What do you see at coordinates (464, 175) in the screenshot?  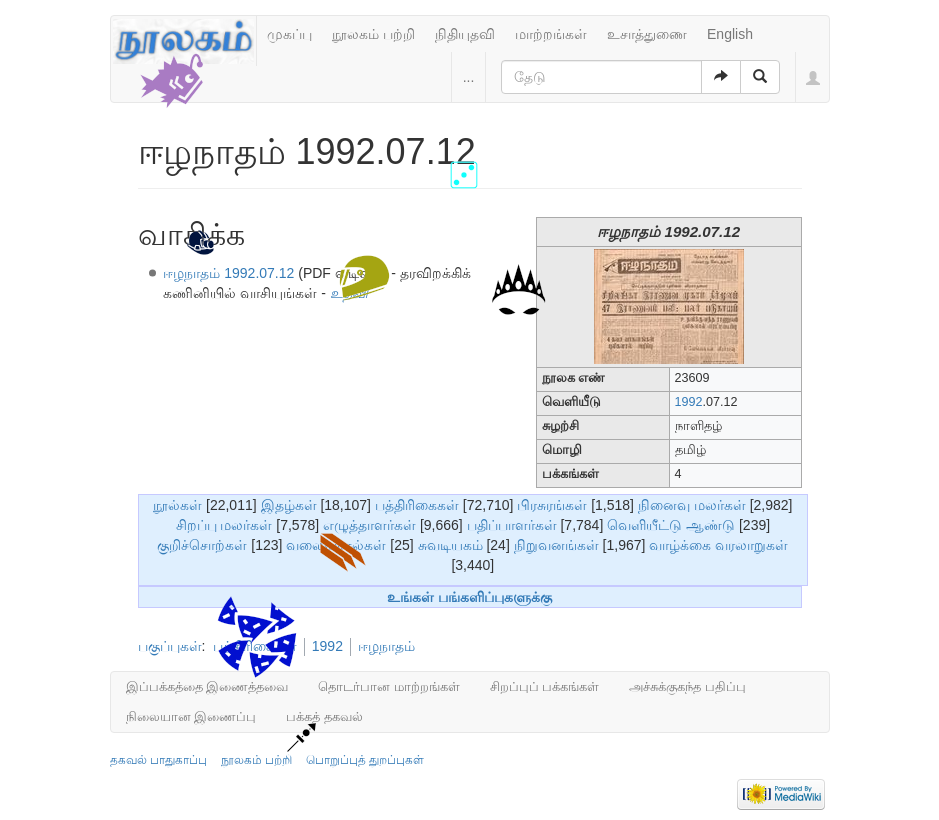 I see `roll dice or randomize selection` at bounding box center [464, 175].